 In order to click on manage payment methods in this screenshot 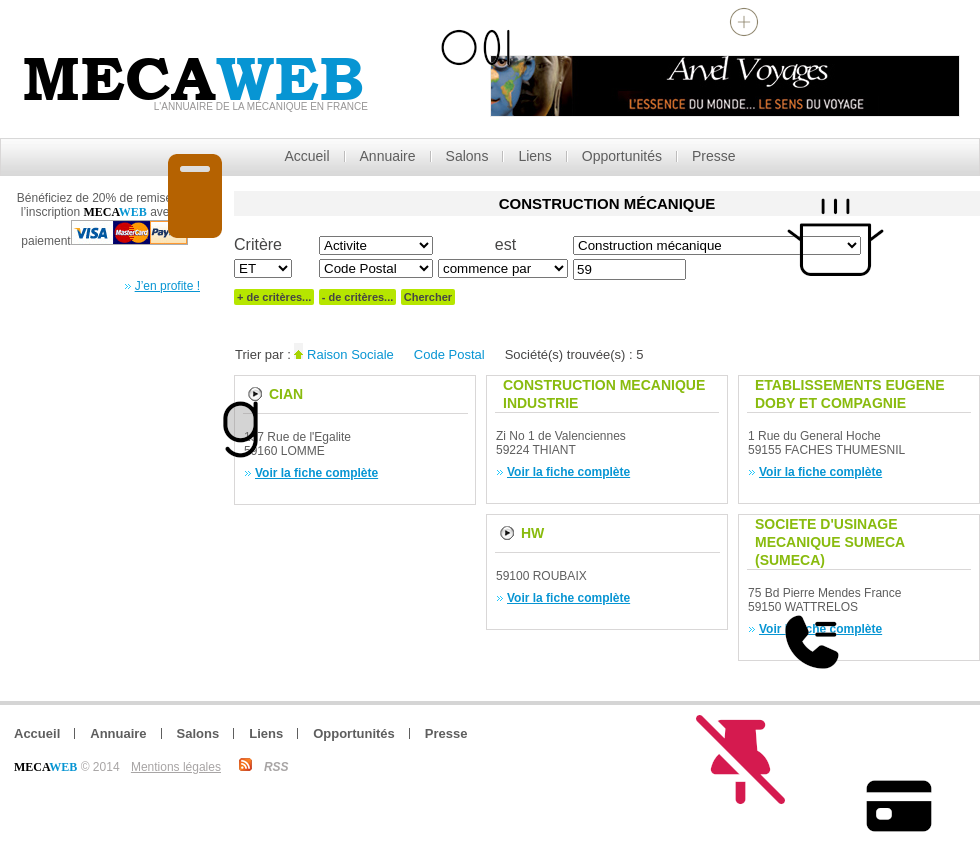, I will do `click(899, 806)`.